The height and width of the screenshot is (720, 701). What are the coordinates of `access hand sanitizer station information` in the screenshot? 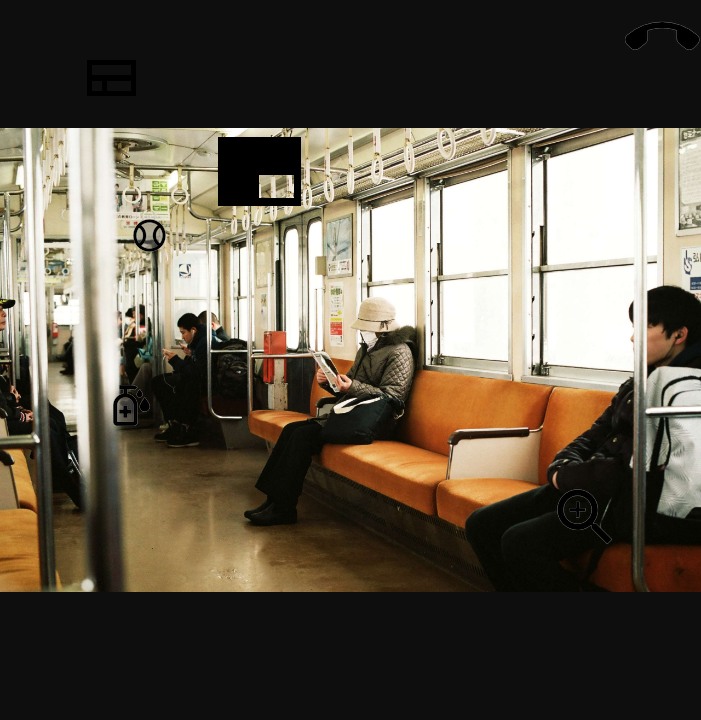 It's located at (129, 405).